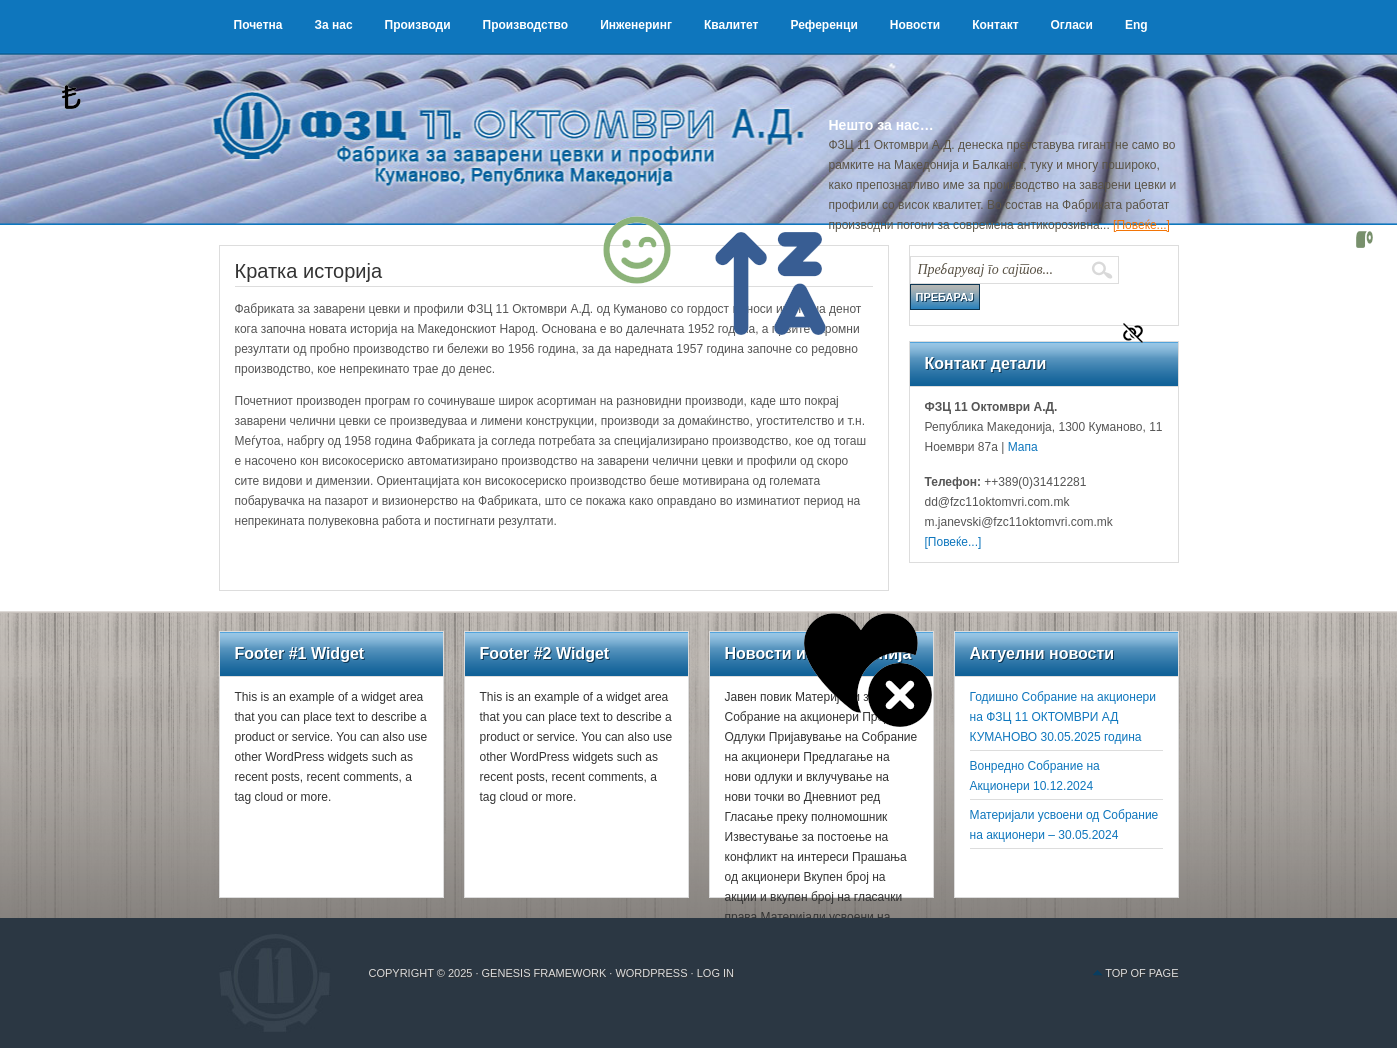 The image size is (1397, 1048). Describe the element at coordinates (1133, 333) in the screenshot. I see `disconnect or remove a linked account` at that location.